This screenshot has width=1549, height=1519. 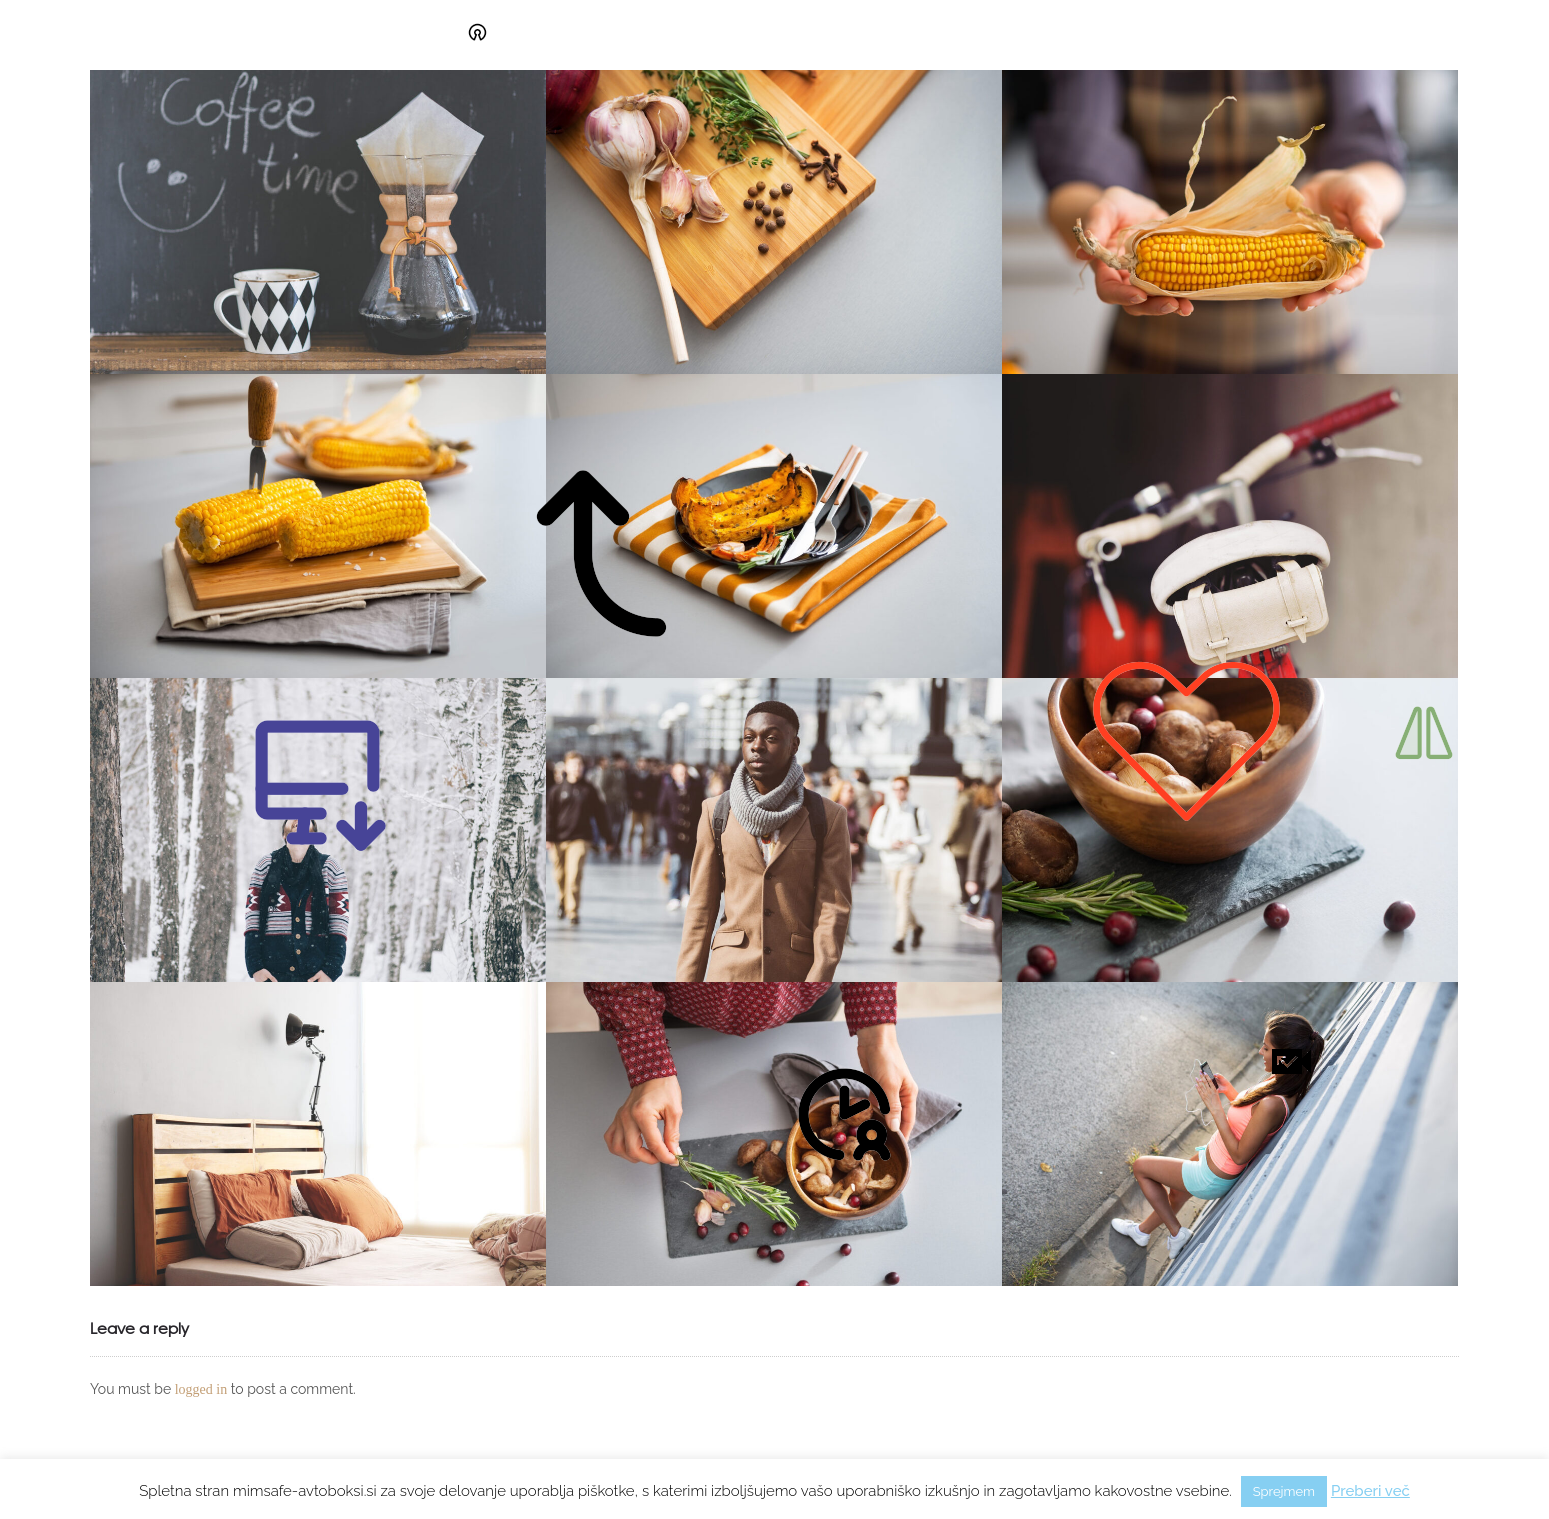 I want to click on indicates a missed video call, so click(x=1291, y=1061).